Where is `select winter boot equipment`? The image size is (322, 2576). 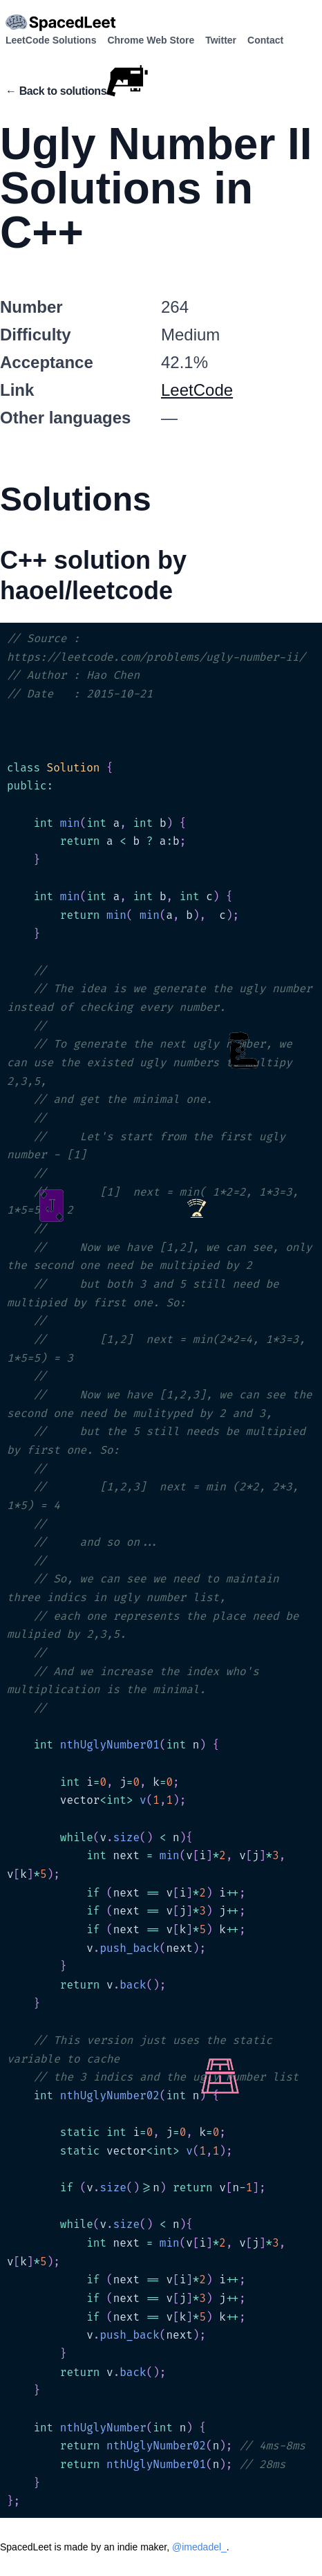
select winter boot equipment is located at coordinates (243, 1050).